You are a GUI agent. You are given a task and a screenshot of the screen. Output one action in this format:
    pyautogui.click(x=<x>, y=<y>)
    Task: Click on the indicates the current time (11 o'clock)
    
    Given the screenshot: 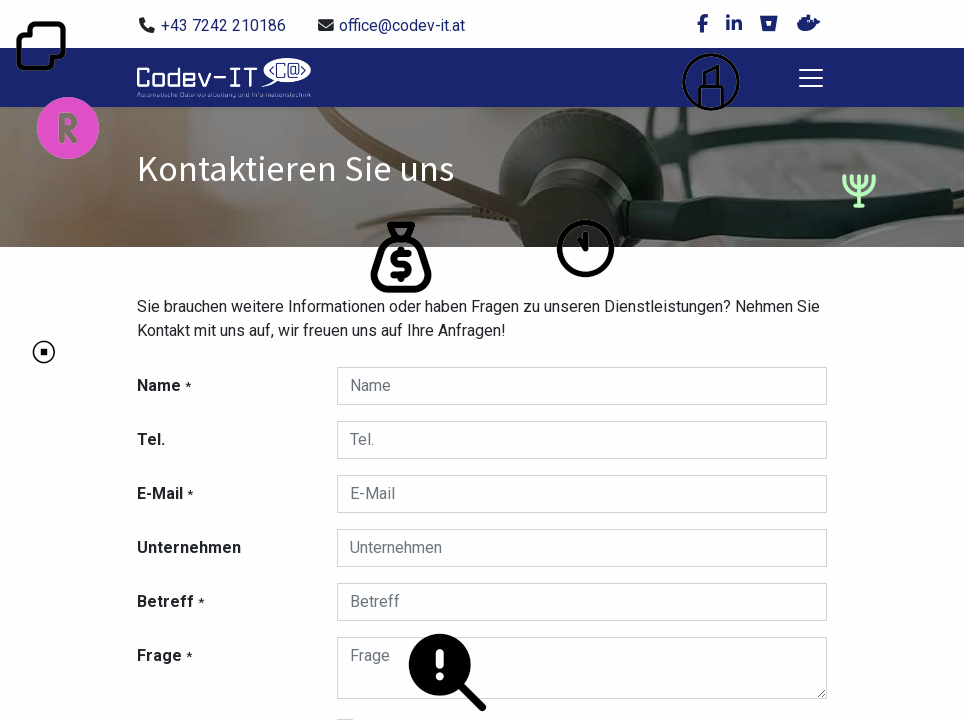 What is the action you would take?
    pyautogui.click(x=585, y=248)
    